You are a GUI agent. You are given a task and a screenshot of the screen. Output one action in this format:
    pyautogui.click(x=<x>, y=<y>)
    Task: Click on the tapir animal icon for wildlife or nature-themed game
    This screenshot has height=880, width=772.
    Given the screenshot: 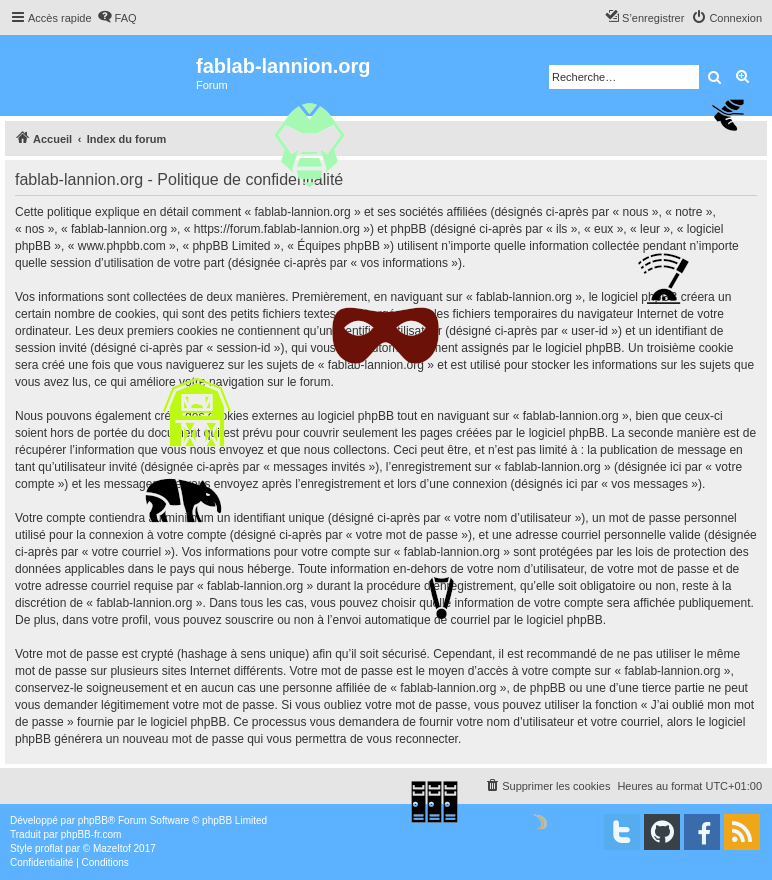 What is the action you would take?
    pyautogui.click(x=183, y=500)
    